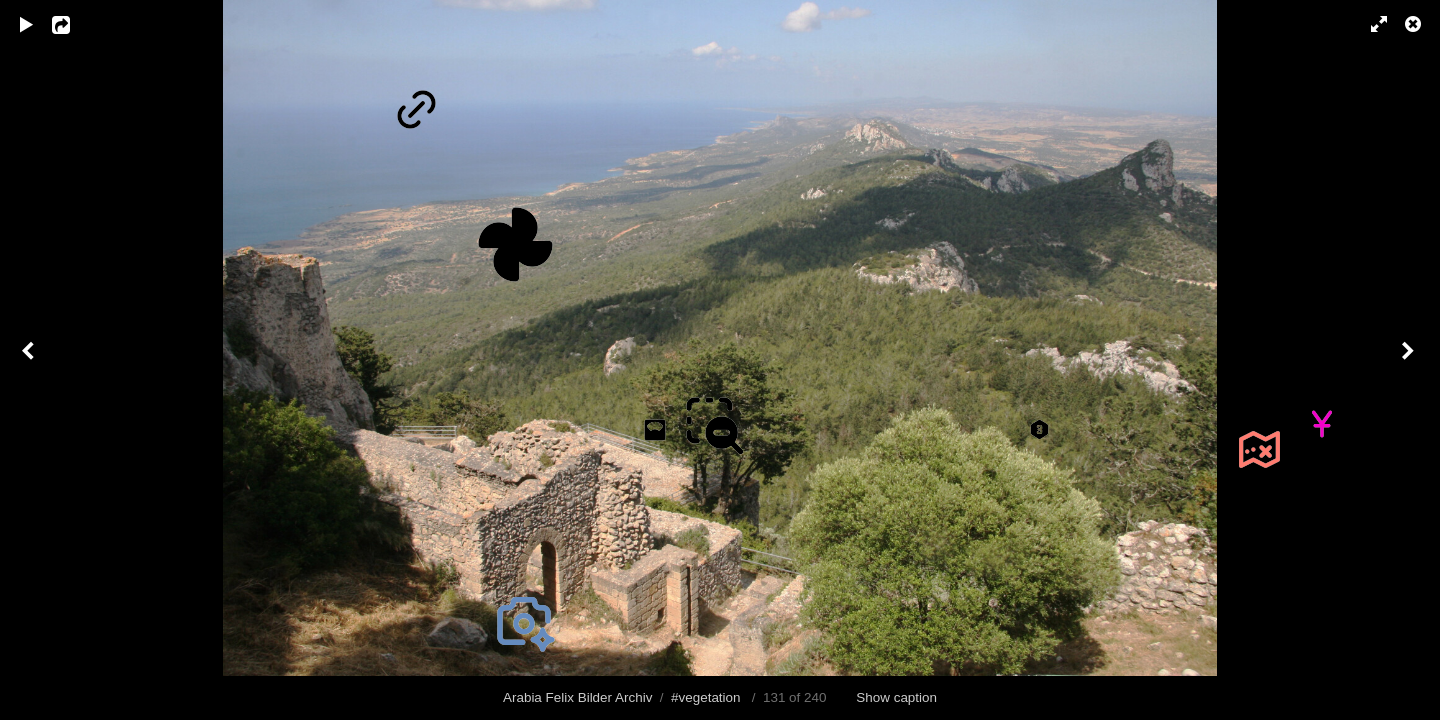 The height and width of the screenshot is (720, 1440). Describe the element at coordinates (1039, 429) in the screenshot. I see `step 3 in a multi-step process` at that location.